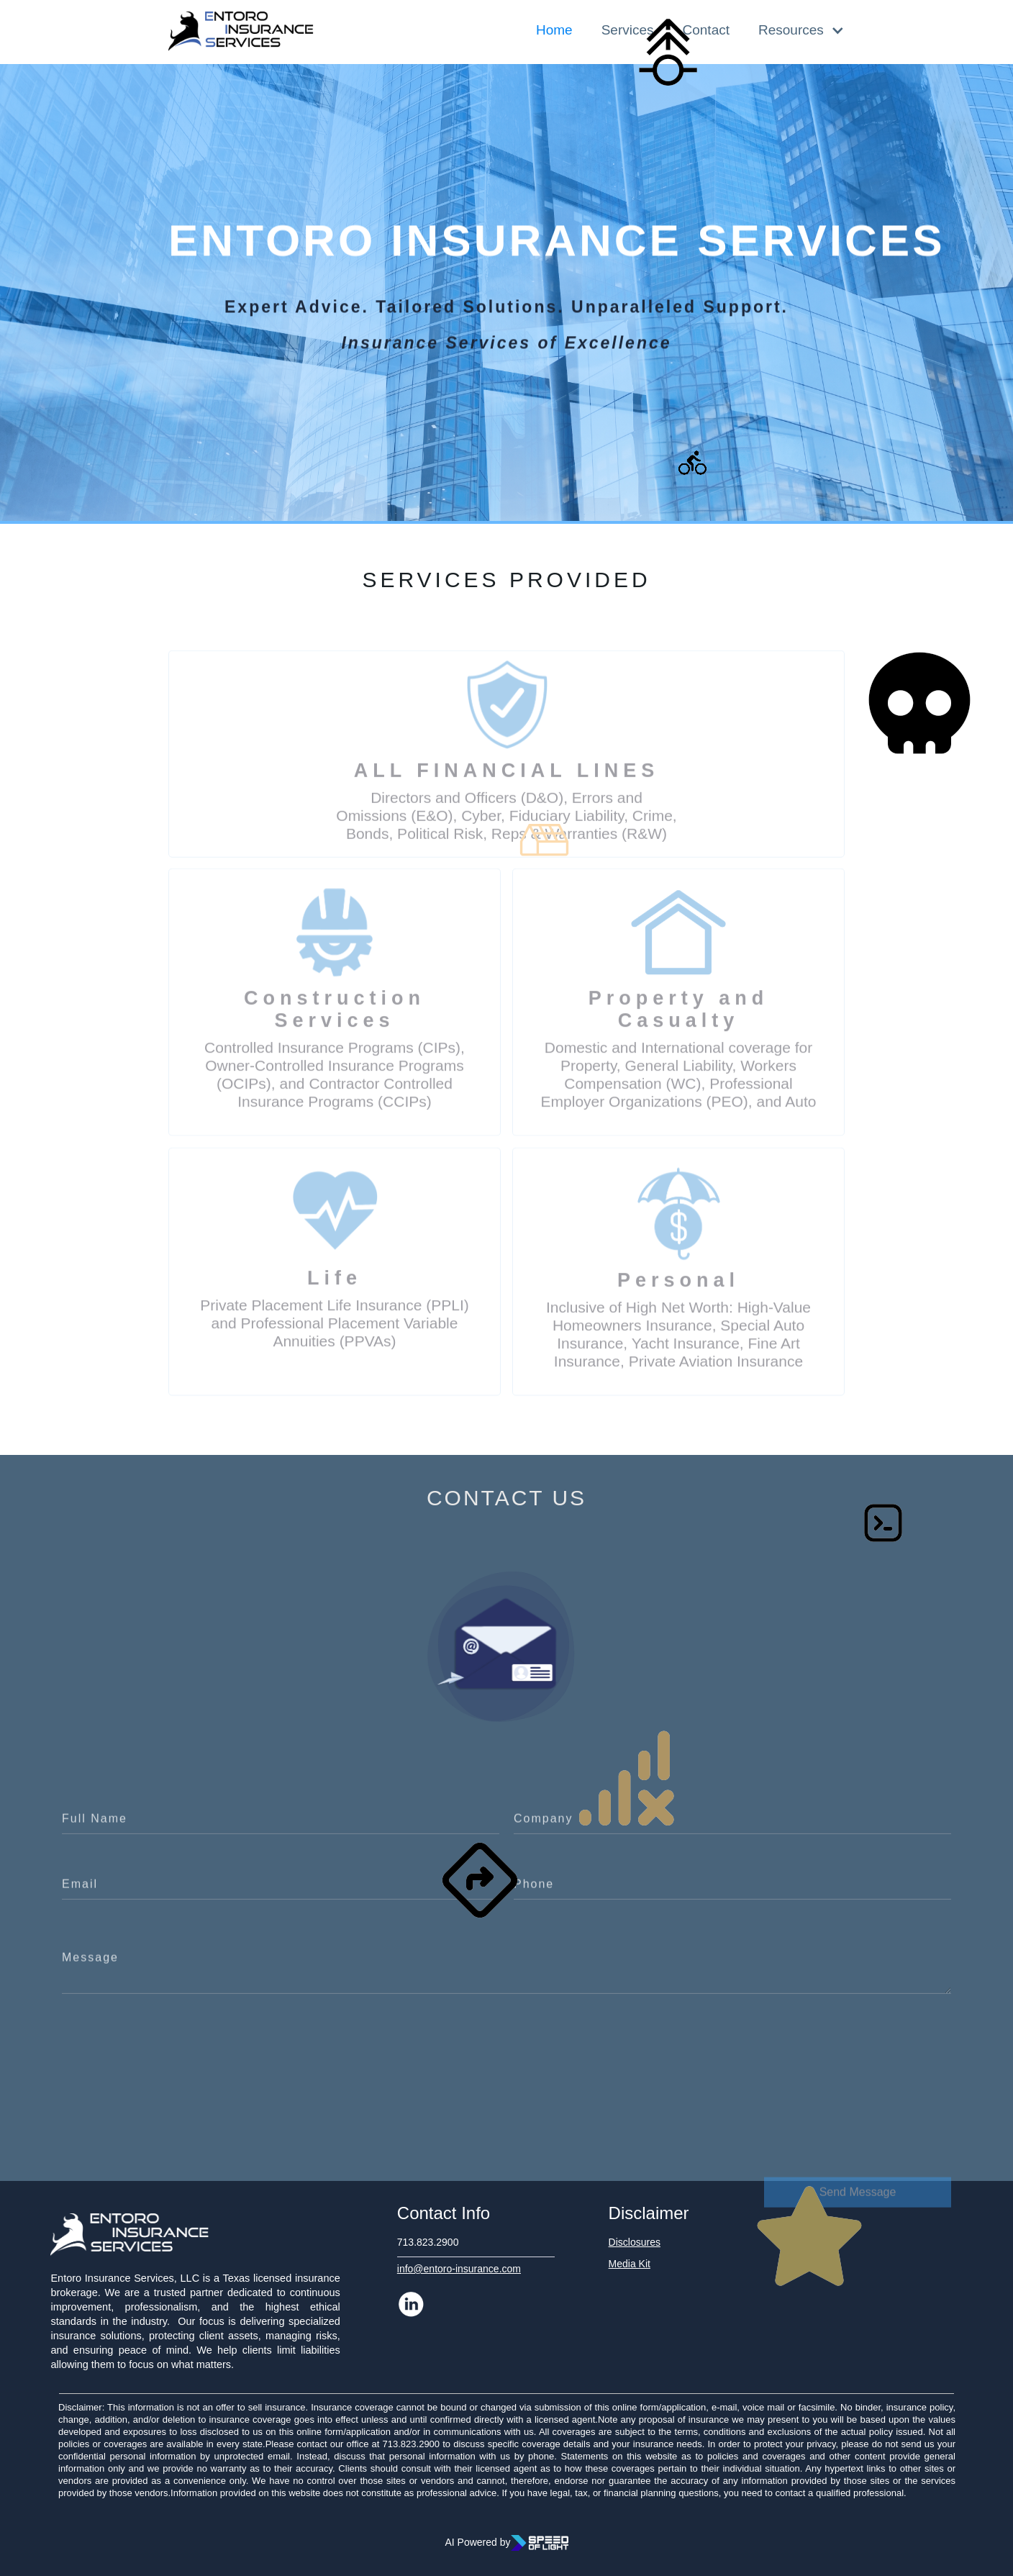  Describe the element at coordinates (666, 50) in the screenshot. I see `force push changes to a repository` at that location.